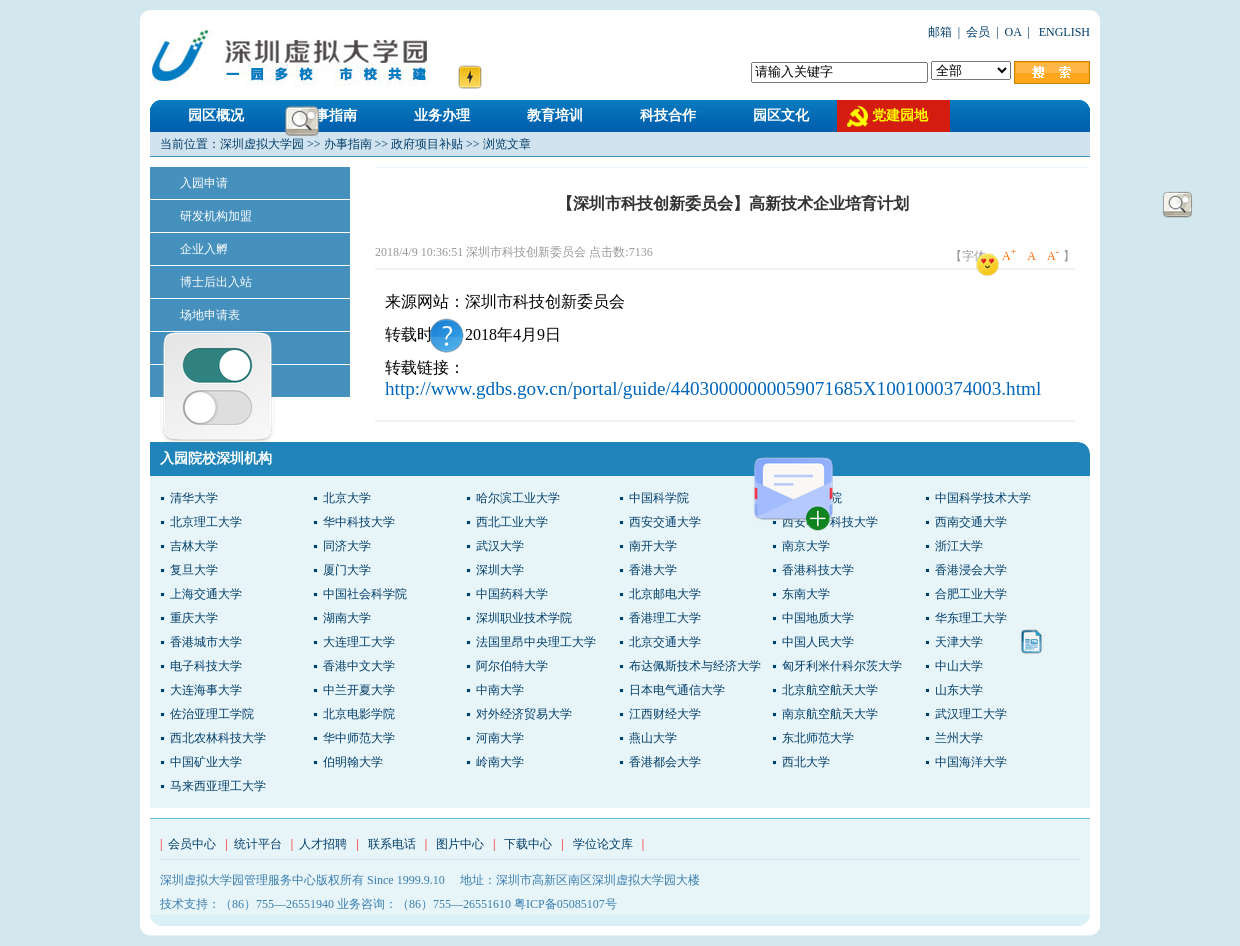  Describe the element at coordinates (217, 386) in the screenshot. I see `open system settings or preferences` at that location.